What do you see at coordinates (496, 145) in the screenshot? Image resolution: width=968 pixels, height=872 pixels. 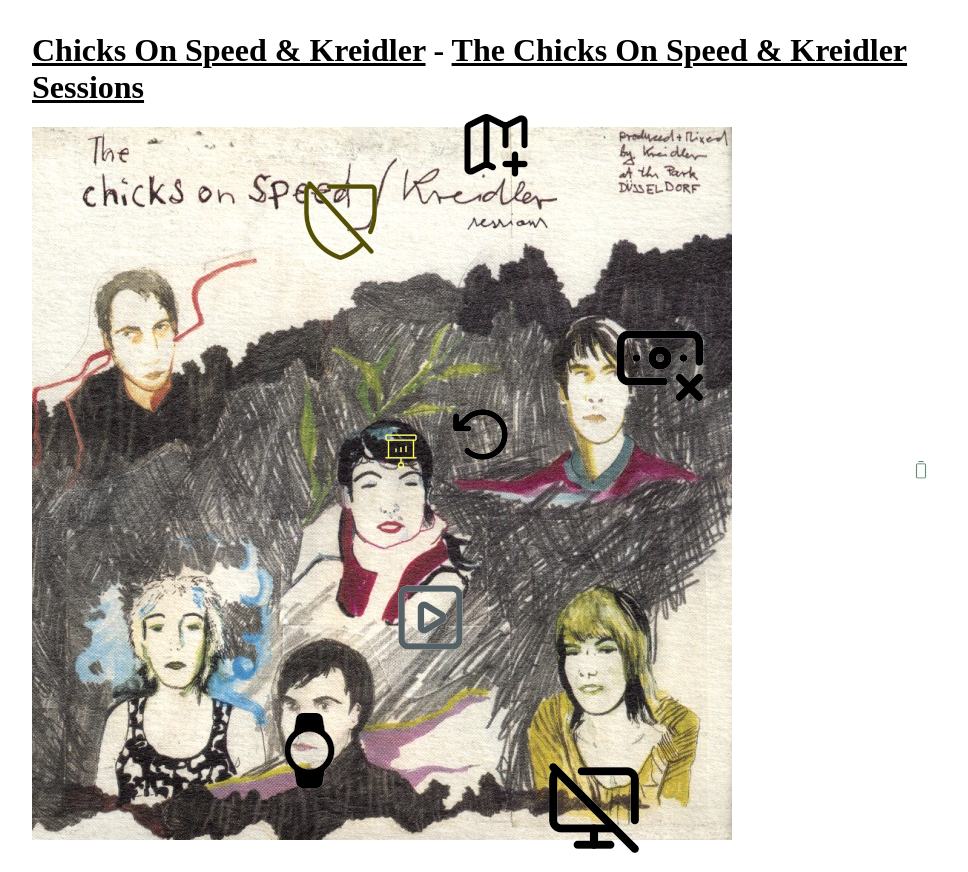 I see `add a new location to the map` at bounding box center [496, 145].